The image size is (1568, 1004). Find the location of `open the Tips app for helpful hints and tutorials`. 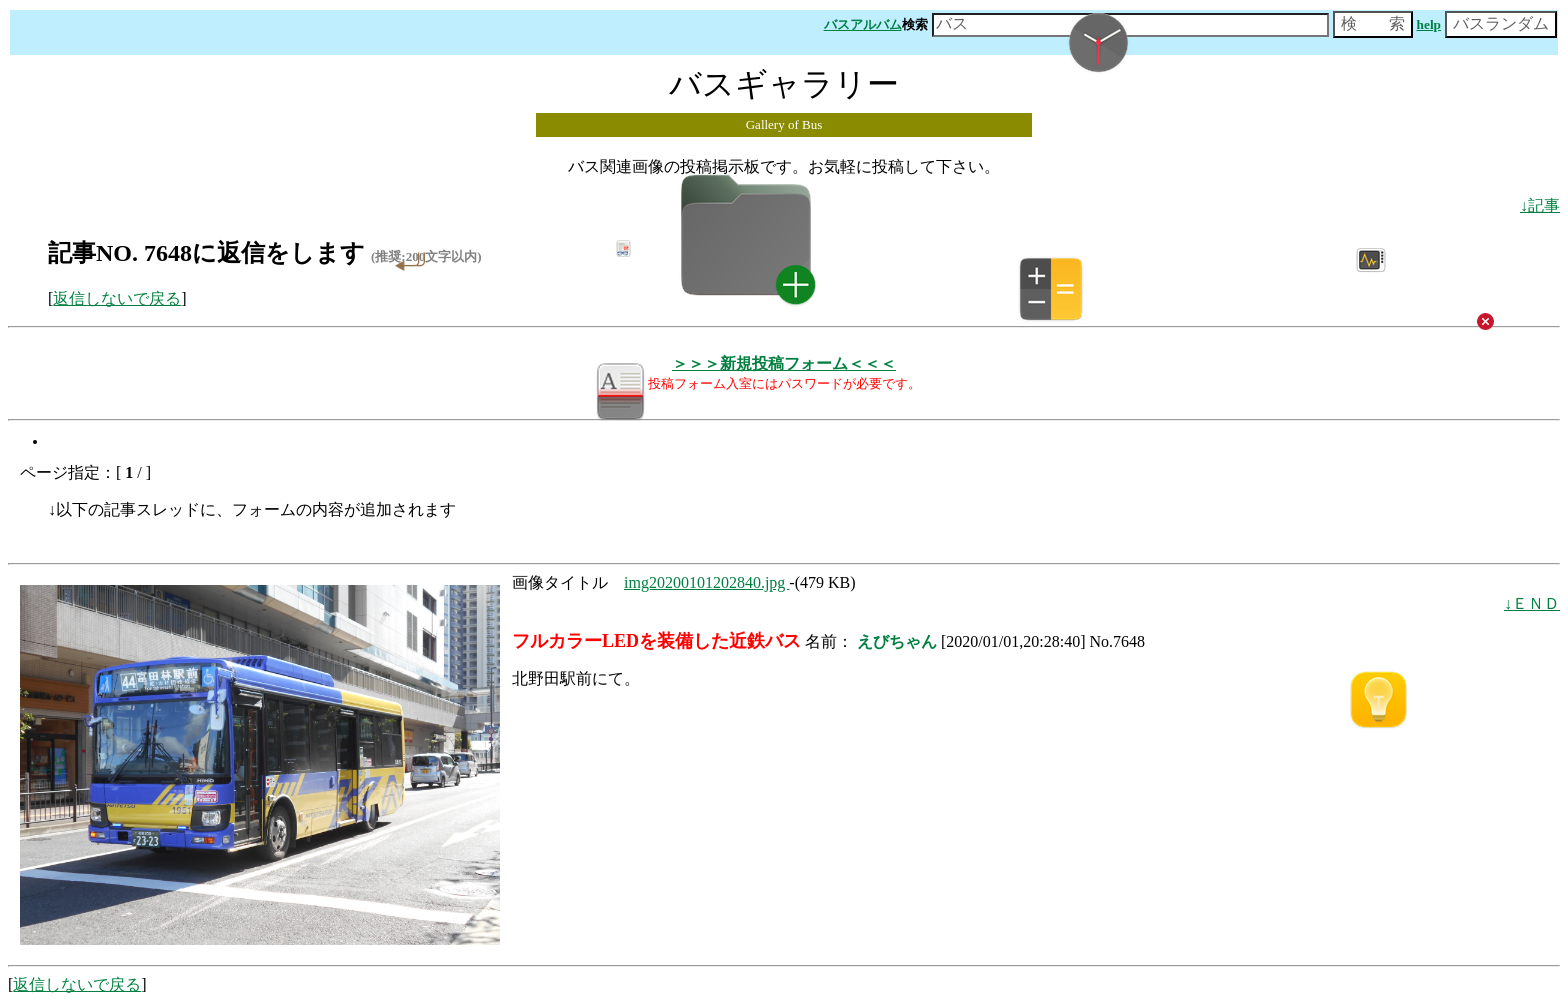

open the Tips app for helpful hints and tutorials is located at coordinates (1378, 699).